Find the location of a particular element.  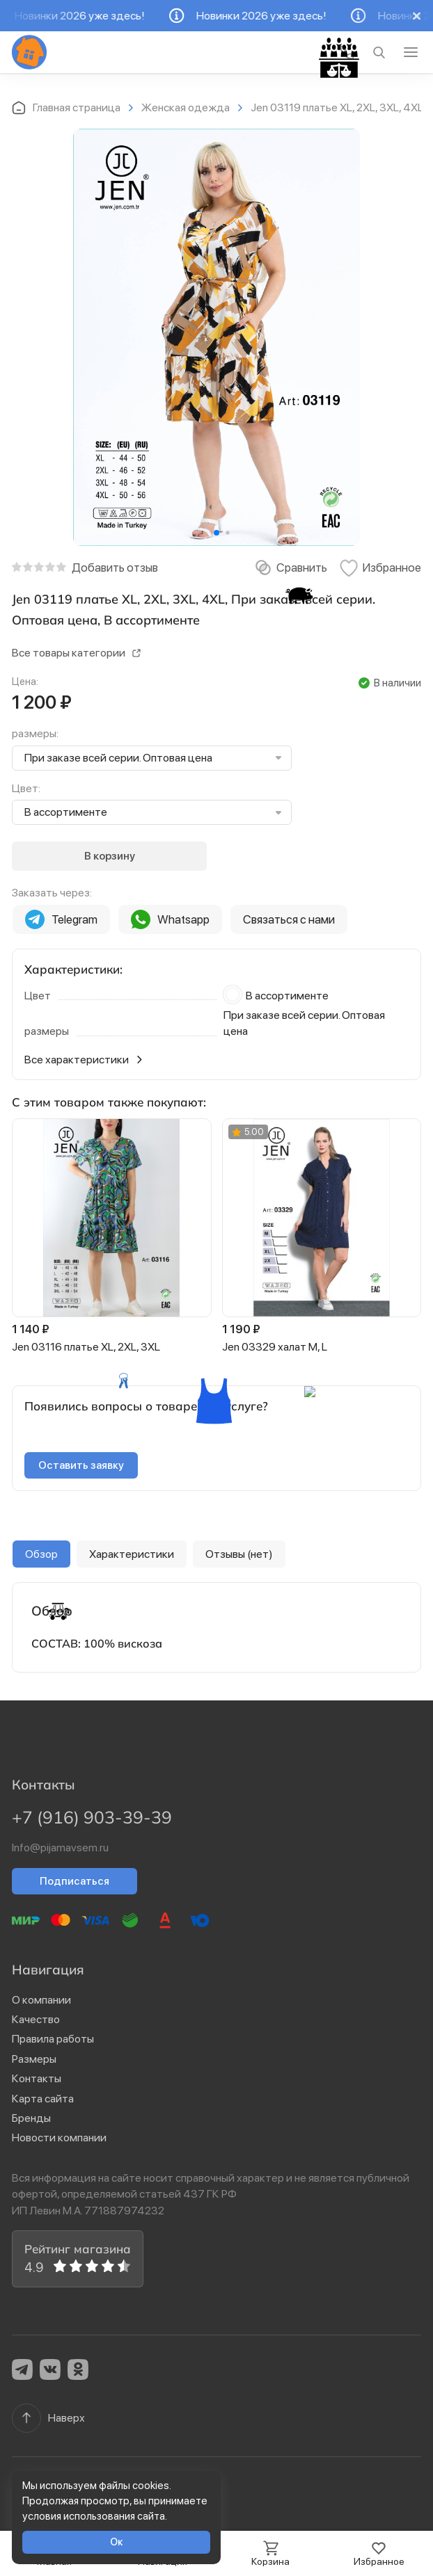

view farm animals or livestock is located at coordinates (299, 595).